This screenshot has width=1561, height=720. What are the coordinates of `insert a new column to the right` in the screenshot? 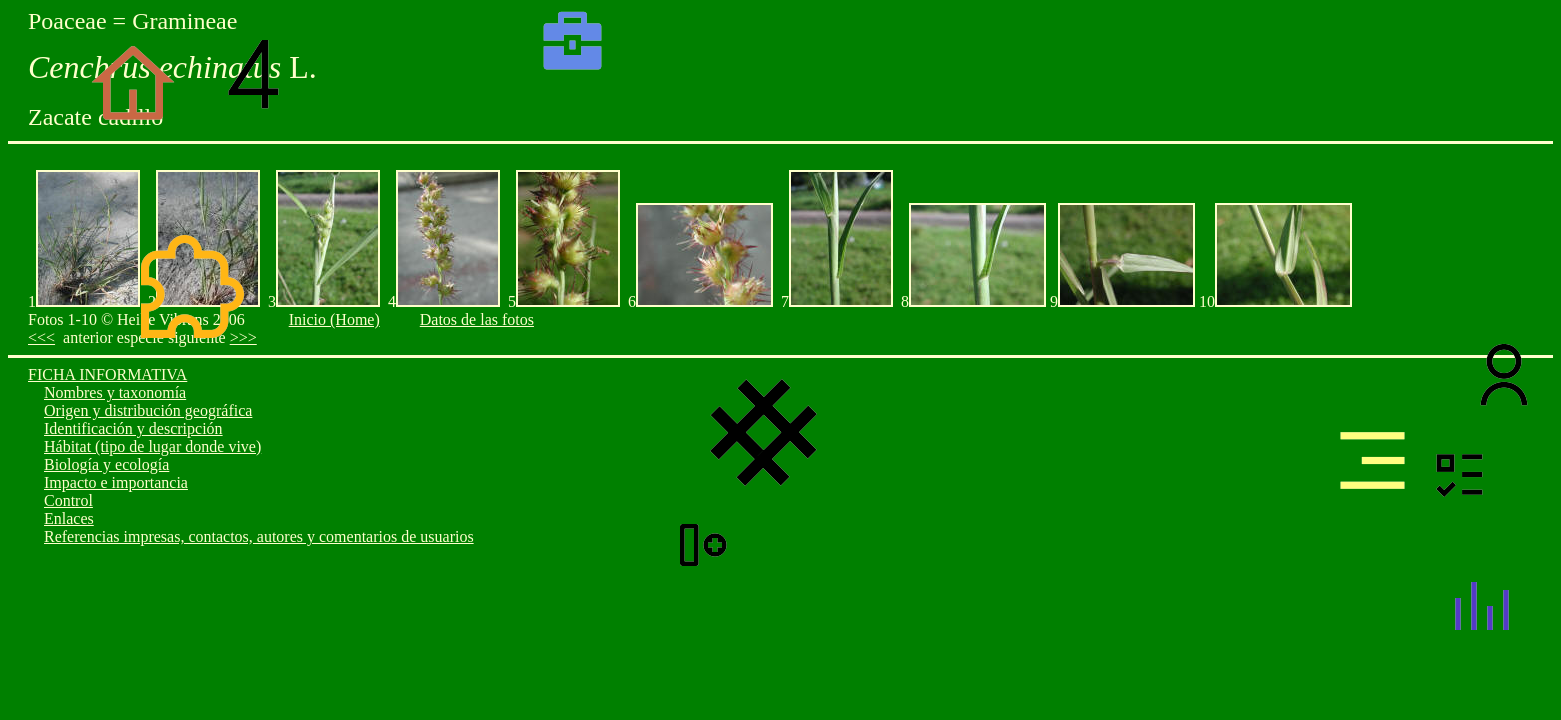 It's located at (701, 545).